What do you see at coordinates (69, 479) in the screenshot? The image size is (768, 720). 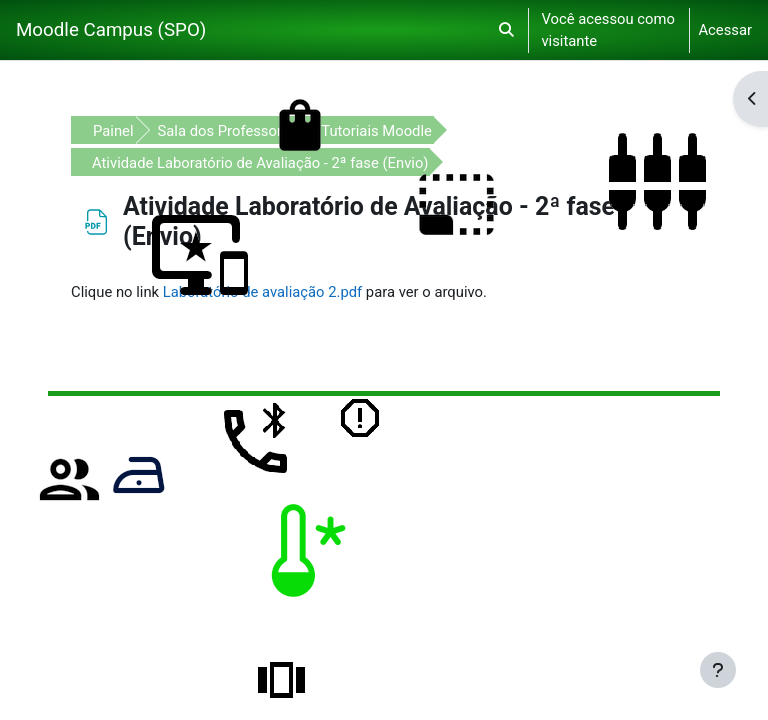 I see `view contacts or people list` at bounding box center [69, 479].